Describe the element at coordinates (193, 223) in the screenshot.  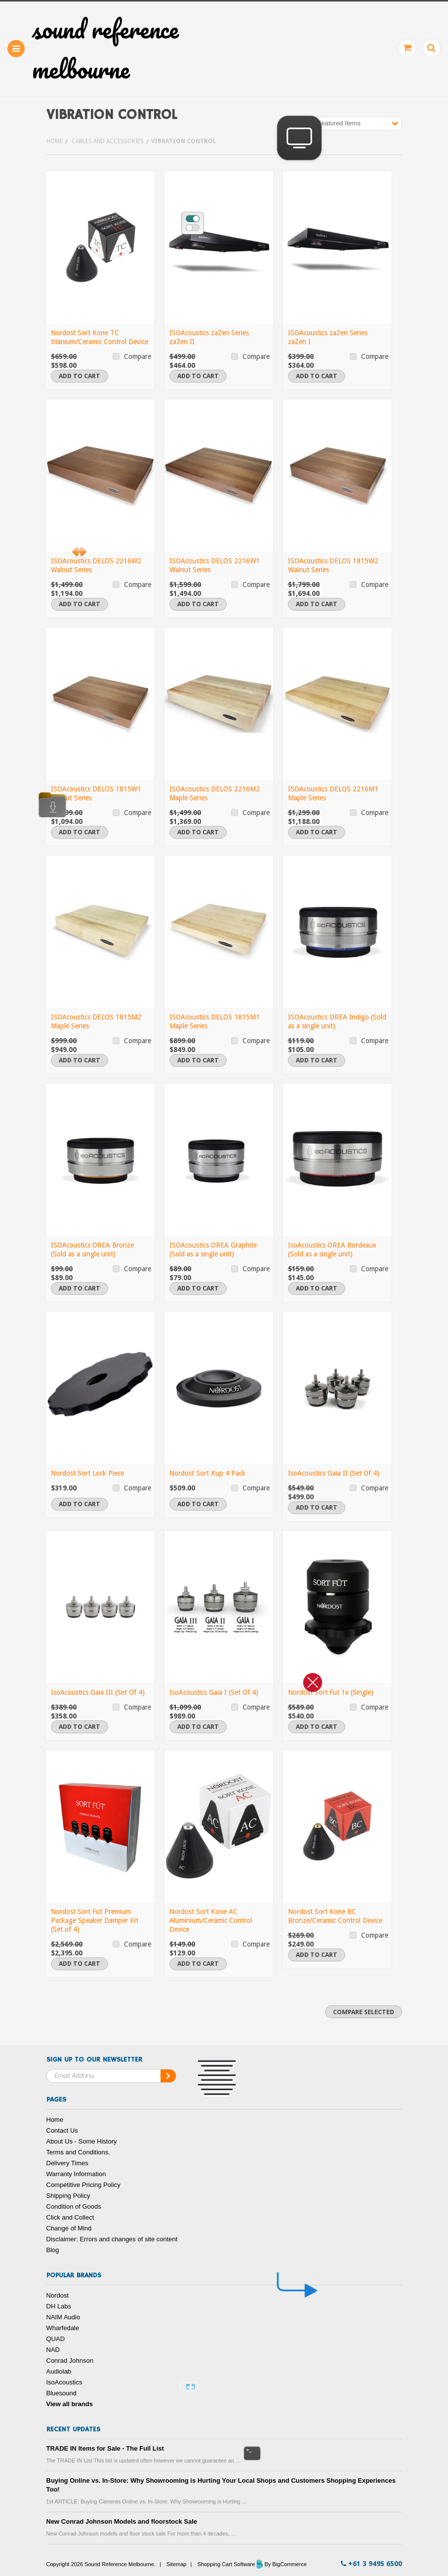
I see `open desktop preferences or settings` at that location.